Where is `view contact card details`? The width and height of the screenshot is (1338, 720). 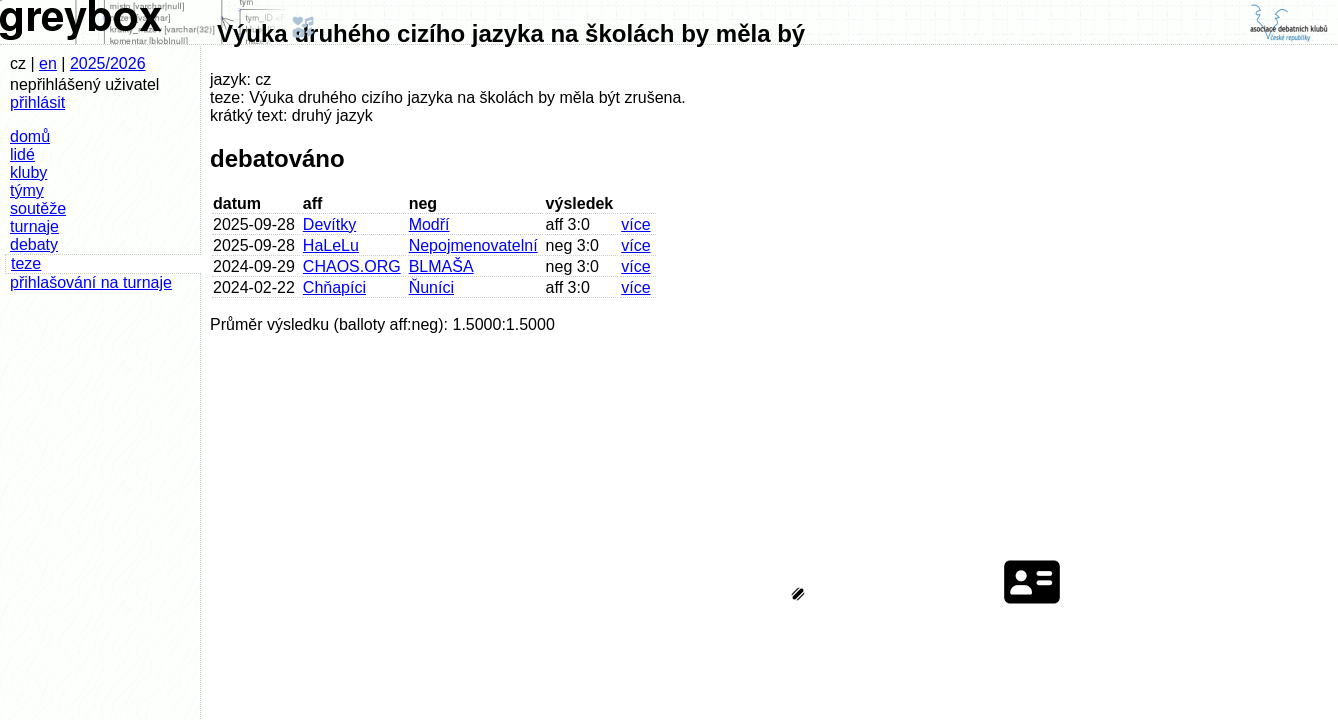 view contact card details is located at coordinates (1032, 582).